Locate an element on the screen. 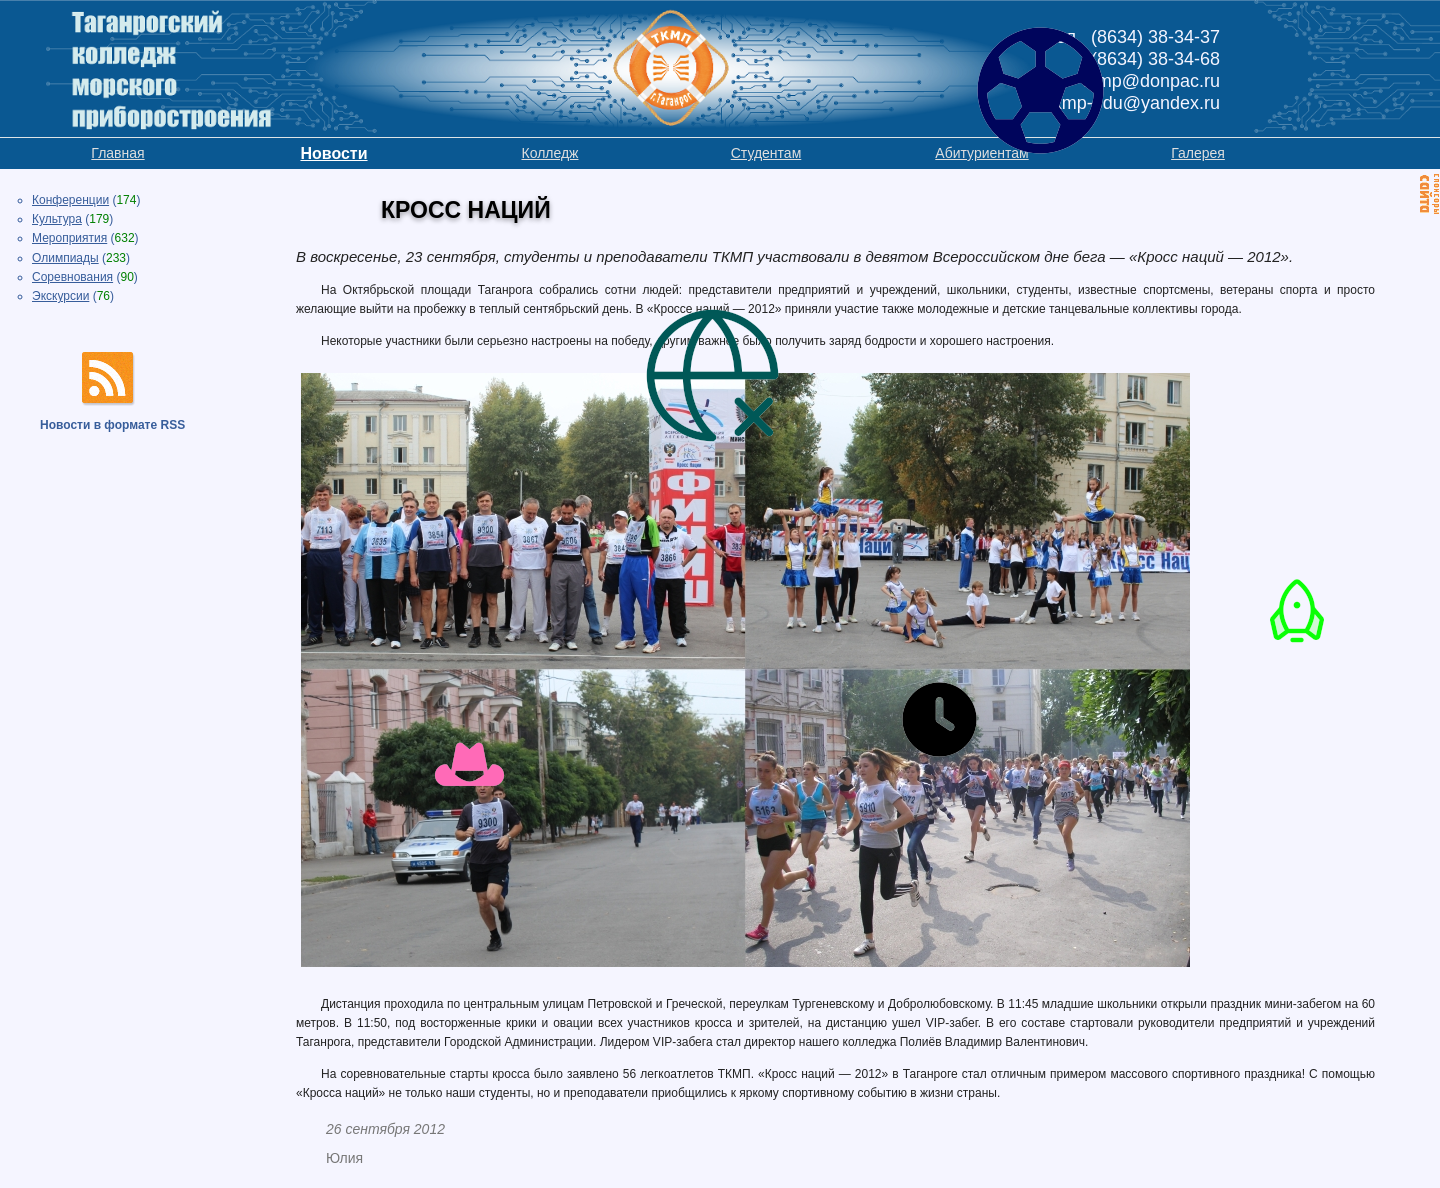 The image size is (1440, 1188). view time or clock settings is located at coordinates (939, 719).